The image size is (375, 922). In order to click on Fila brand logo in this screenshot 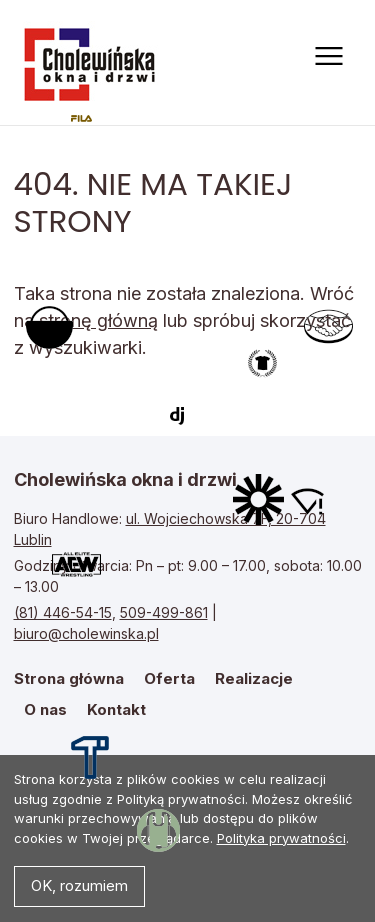, I will do `click(81, 118)`.